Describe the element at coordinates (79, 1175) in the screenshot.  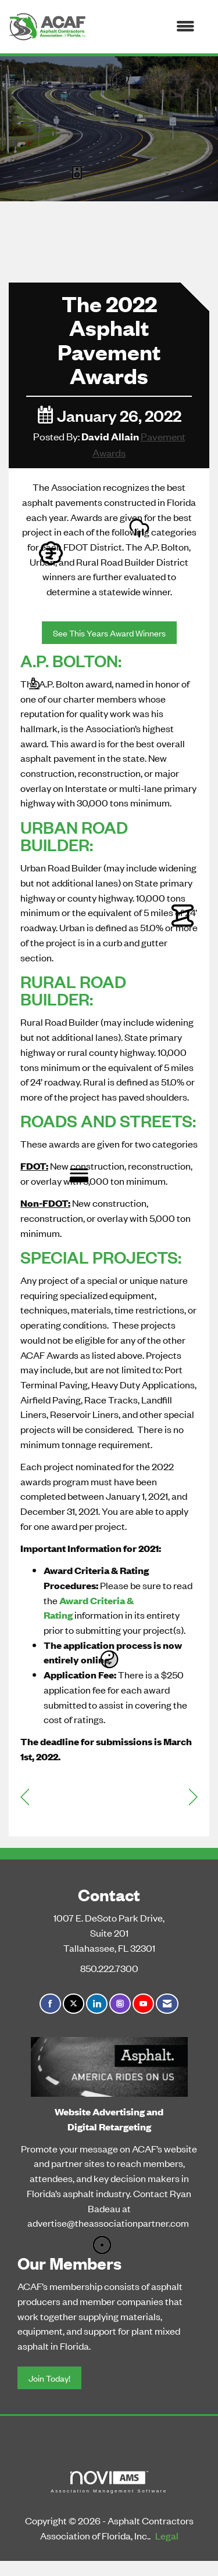
I see `split view horizontally` at that location.